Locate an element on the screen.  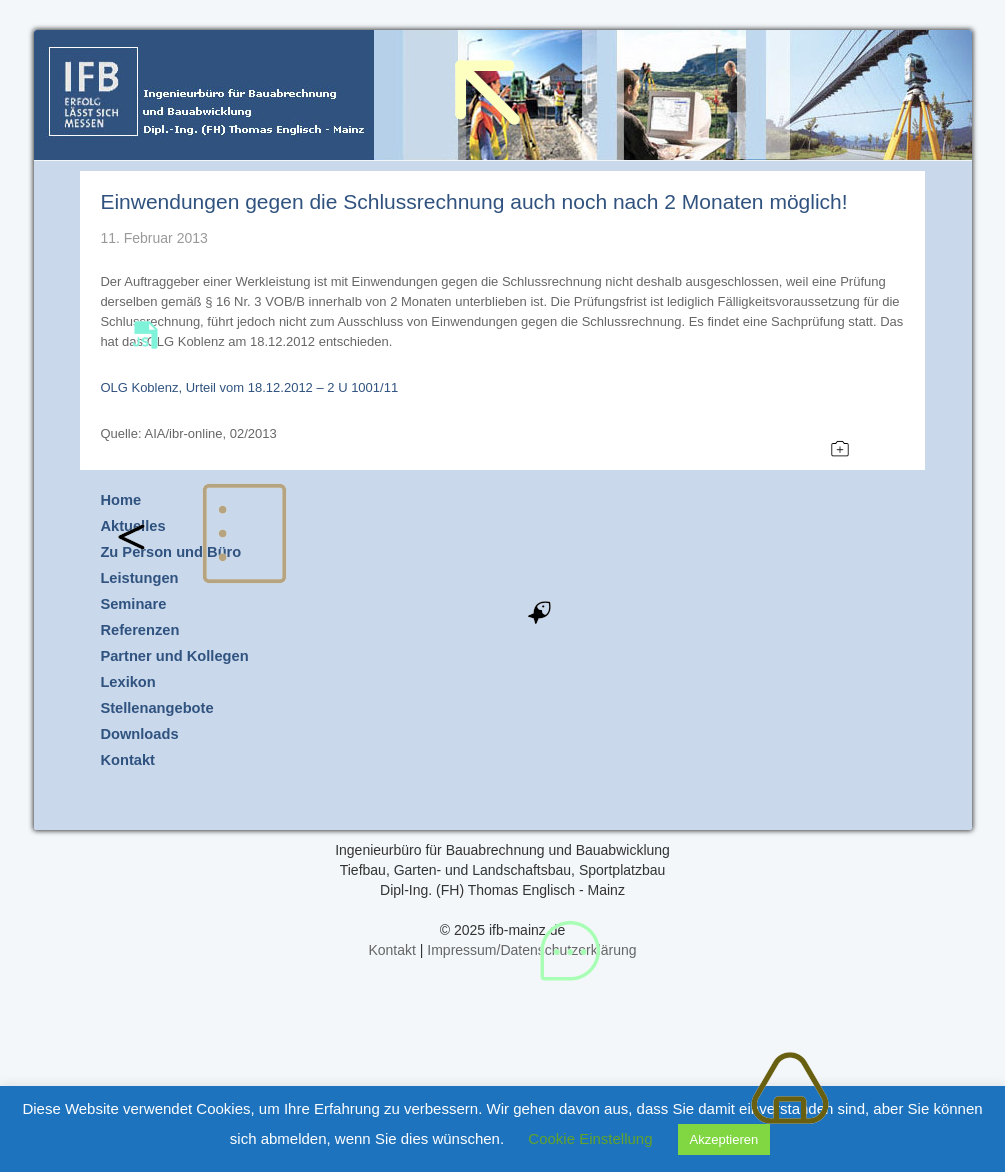
view screenplay or script documents is located at coordinates (244, 533).